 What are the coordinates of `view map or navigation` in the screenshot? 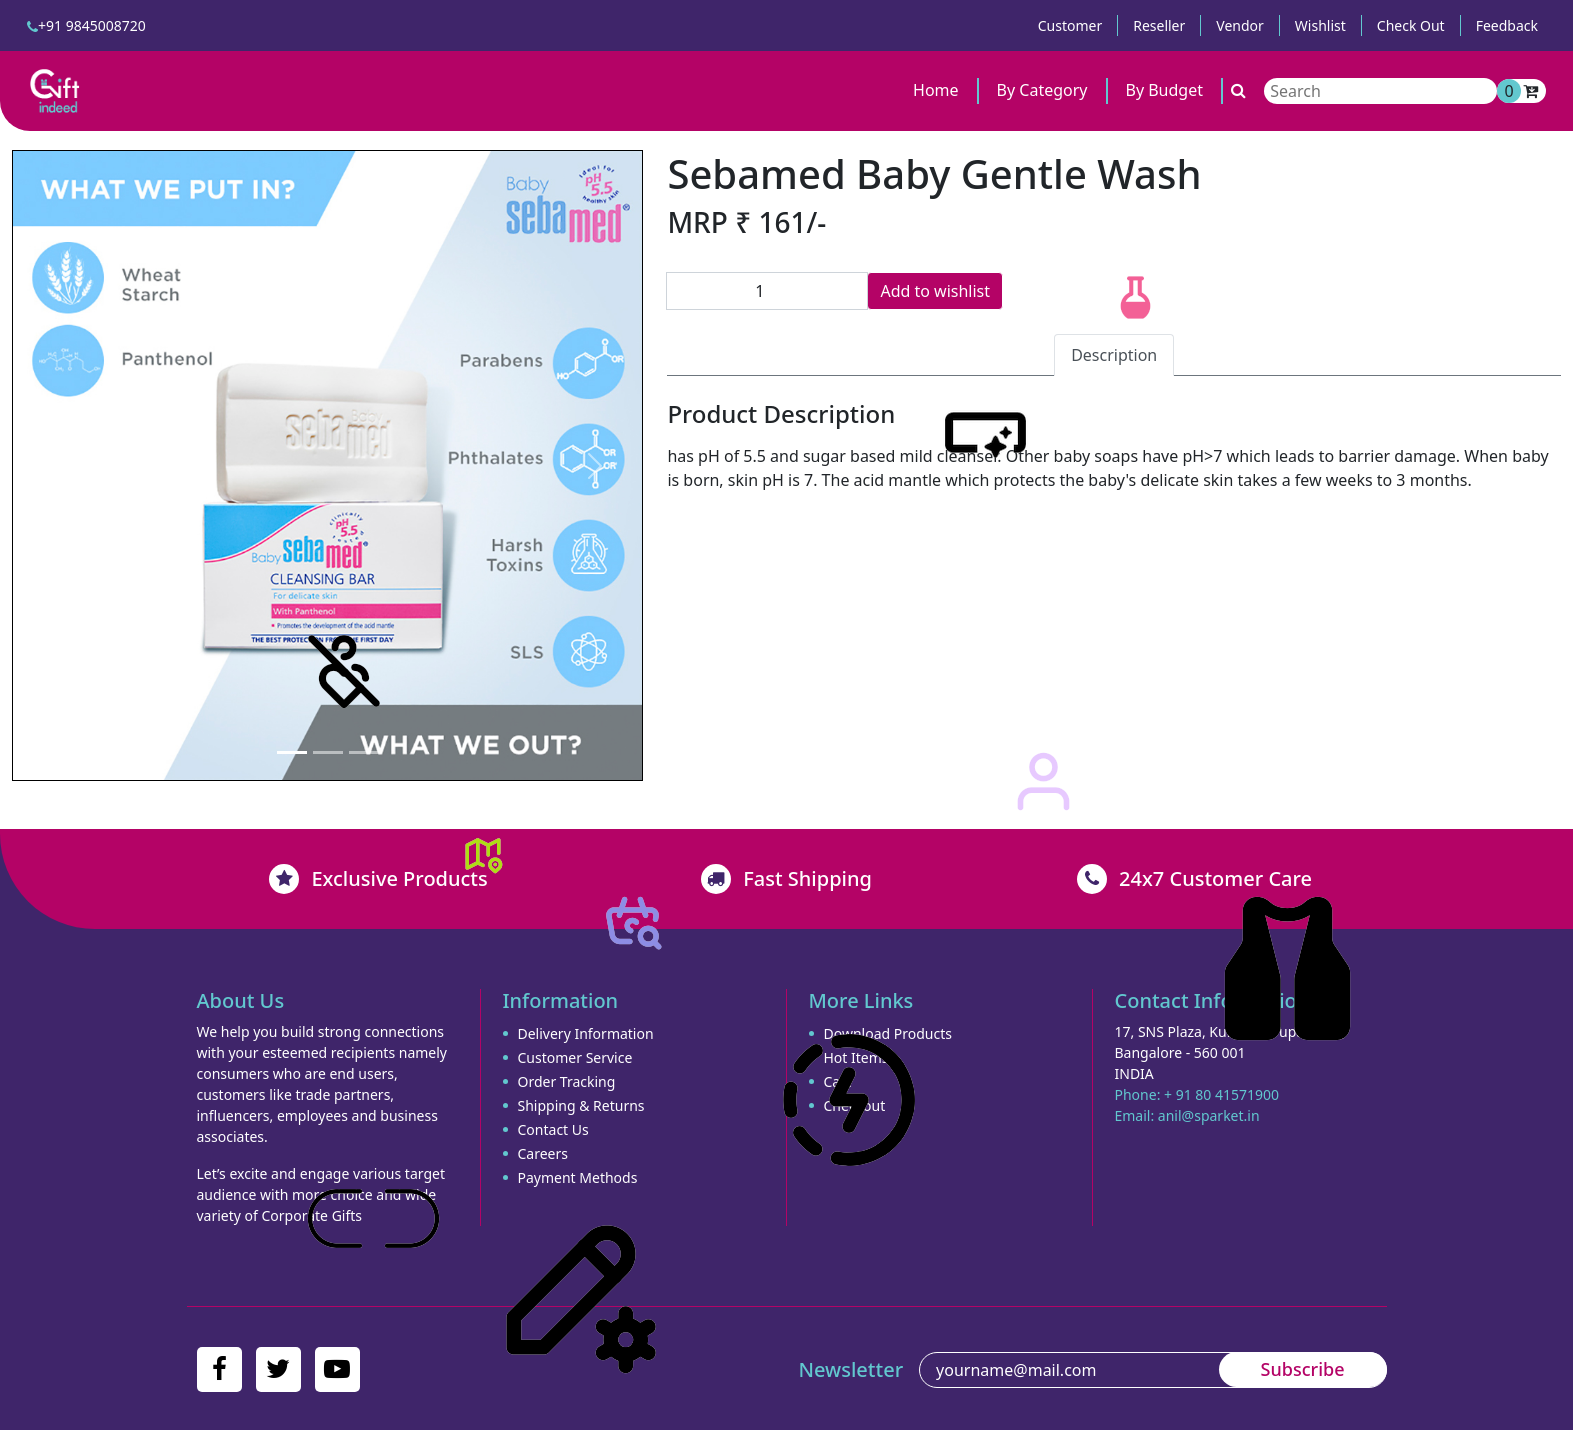 It's located at (483, 854).